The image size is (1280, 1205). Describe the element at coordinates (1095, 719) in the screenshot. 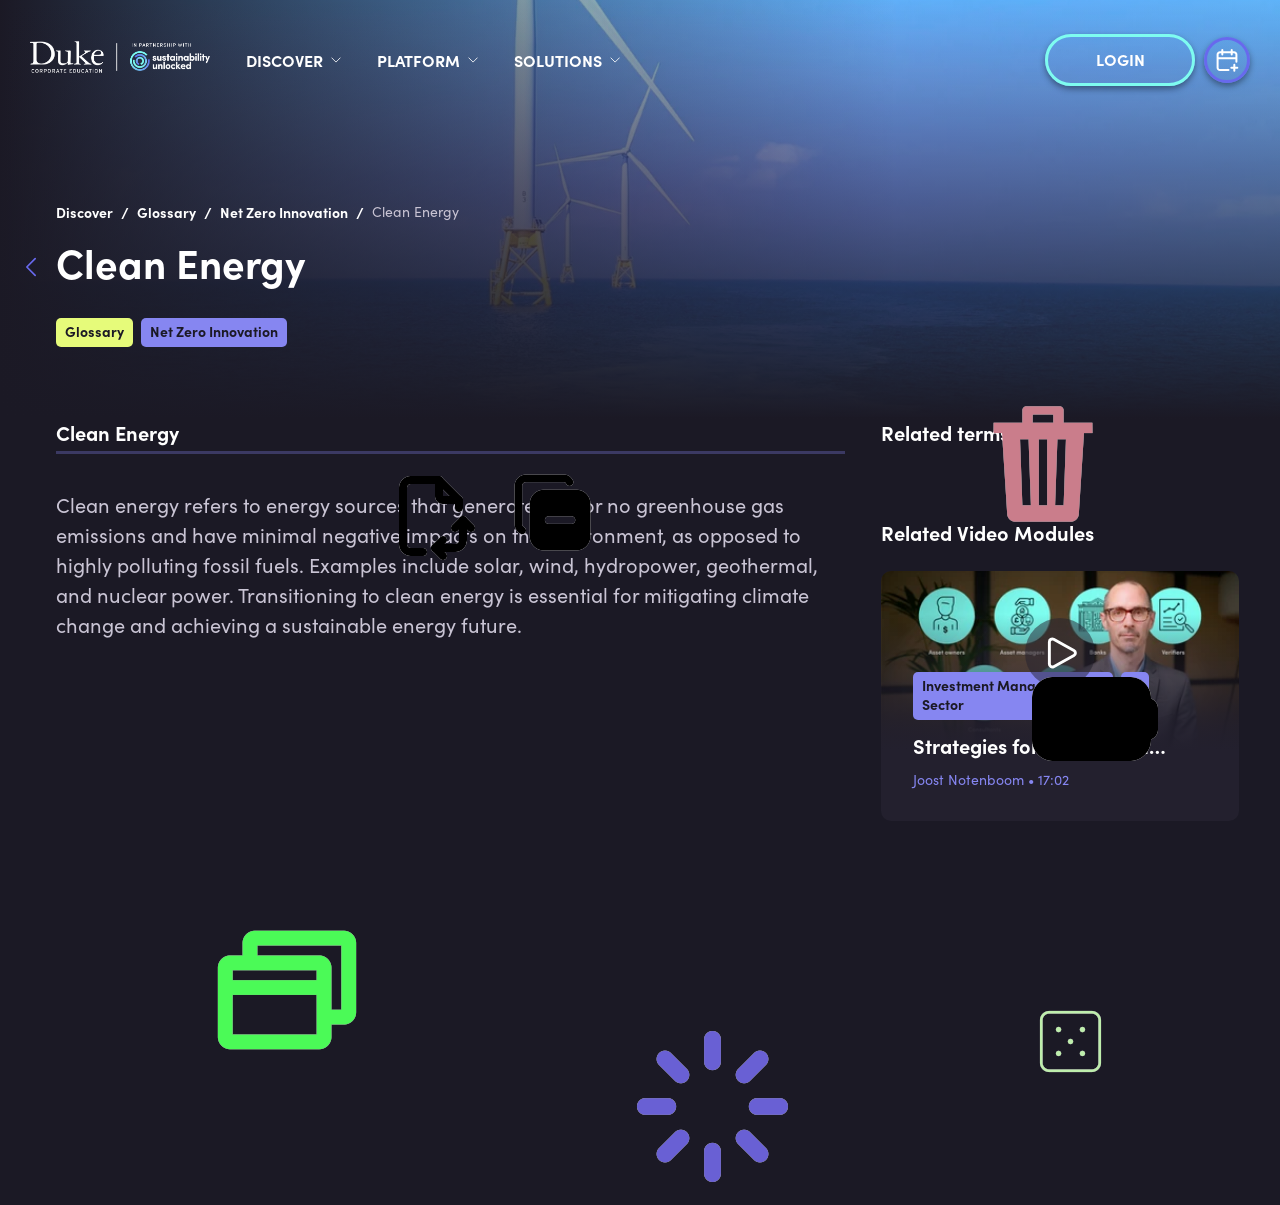

I see `indicates current battery level` at that location.